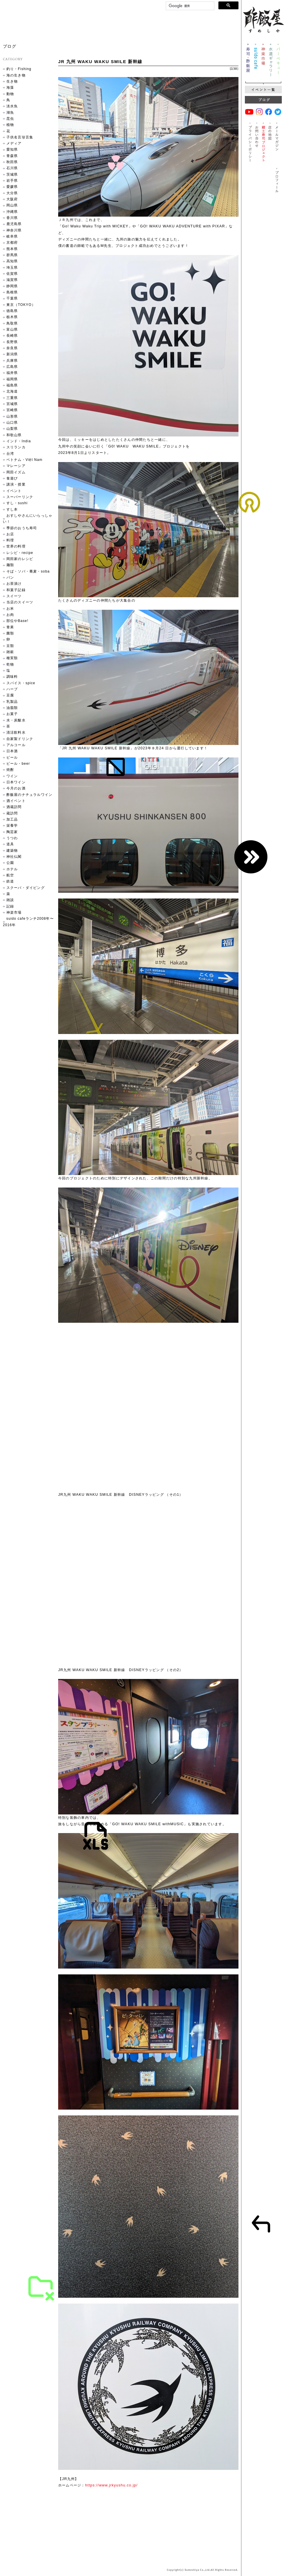 The height and width of the screenshot is (2576, 285). Describe the element at coordinates (116, 163) in the screenshot. I see `indicates radioactive or hazardous material warning` at that location.